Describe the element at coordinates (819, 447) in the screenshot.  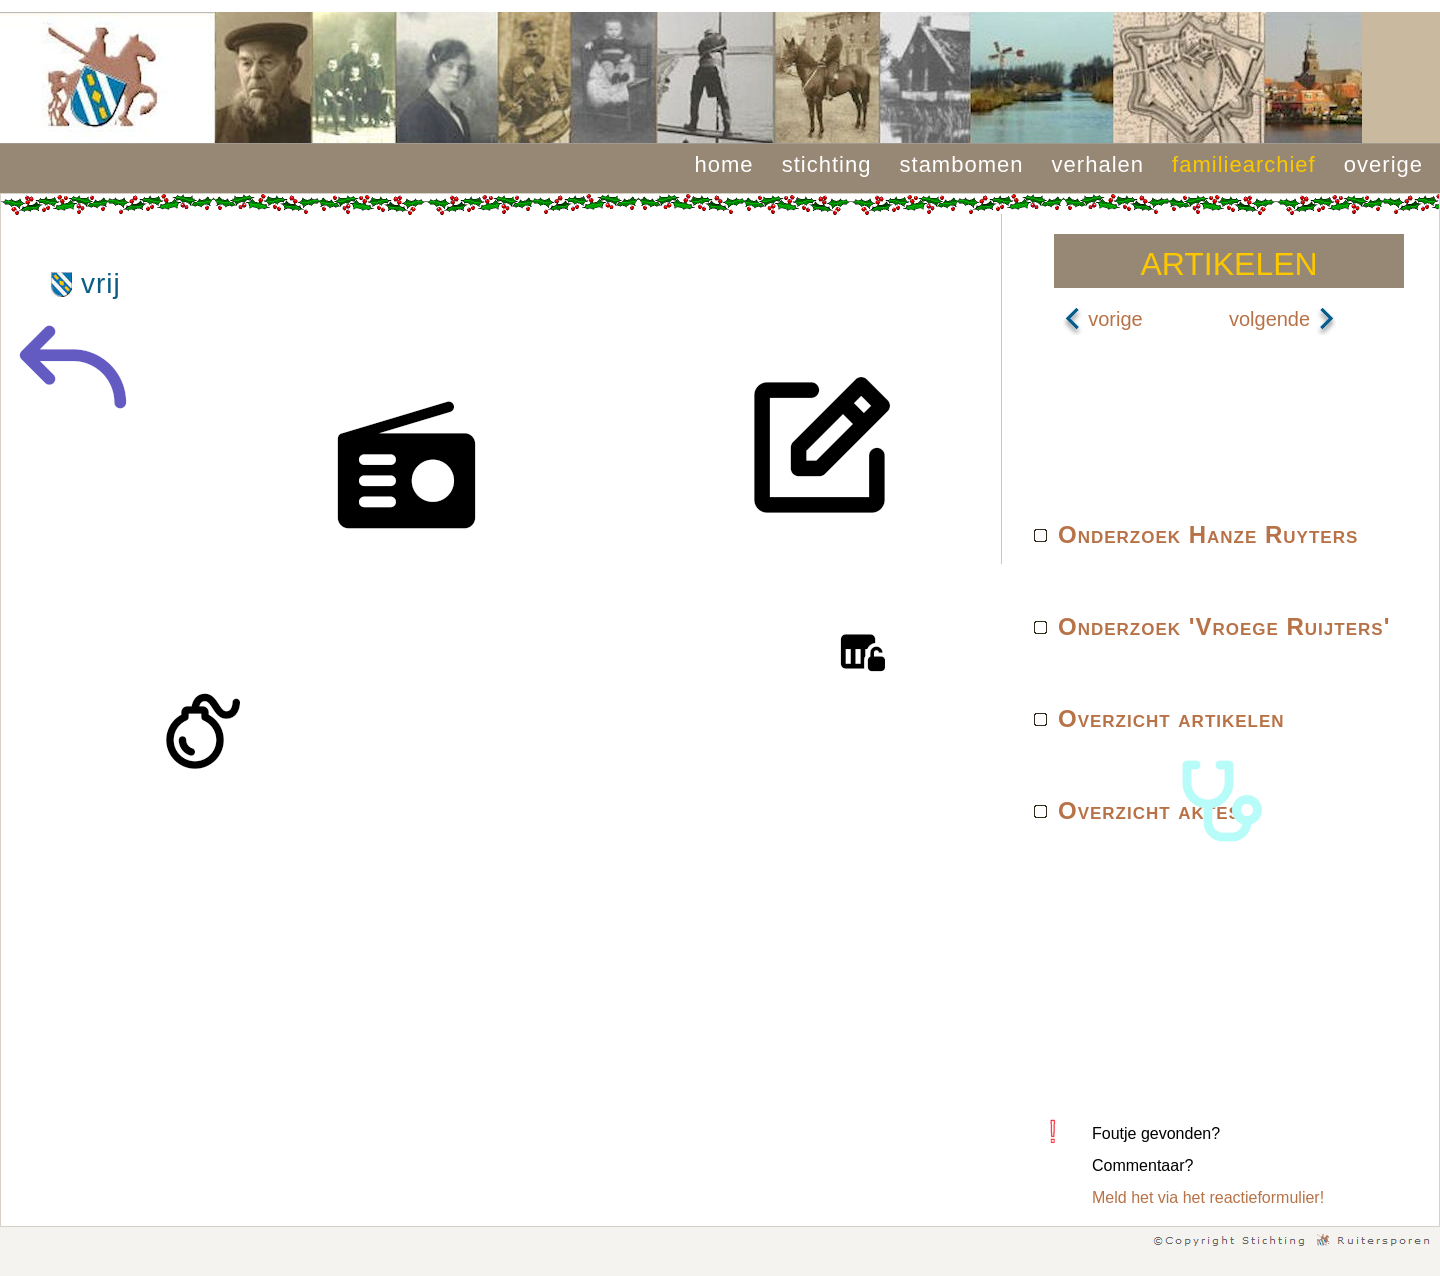
I see `create or edit a note` at that location.